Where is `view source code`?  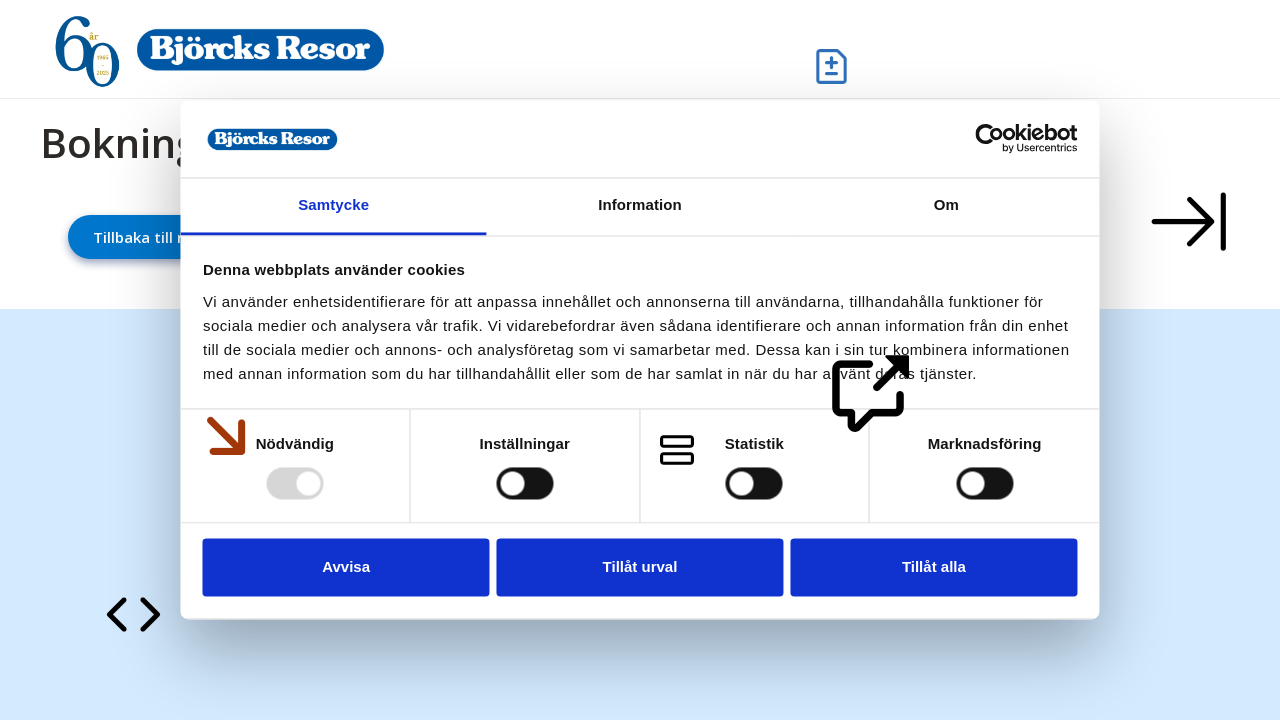 view source code is located at coordinates (133, 614).